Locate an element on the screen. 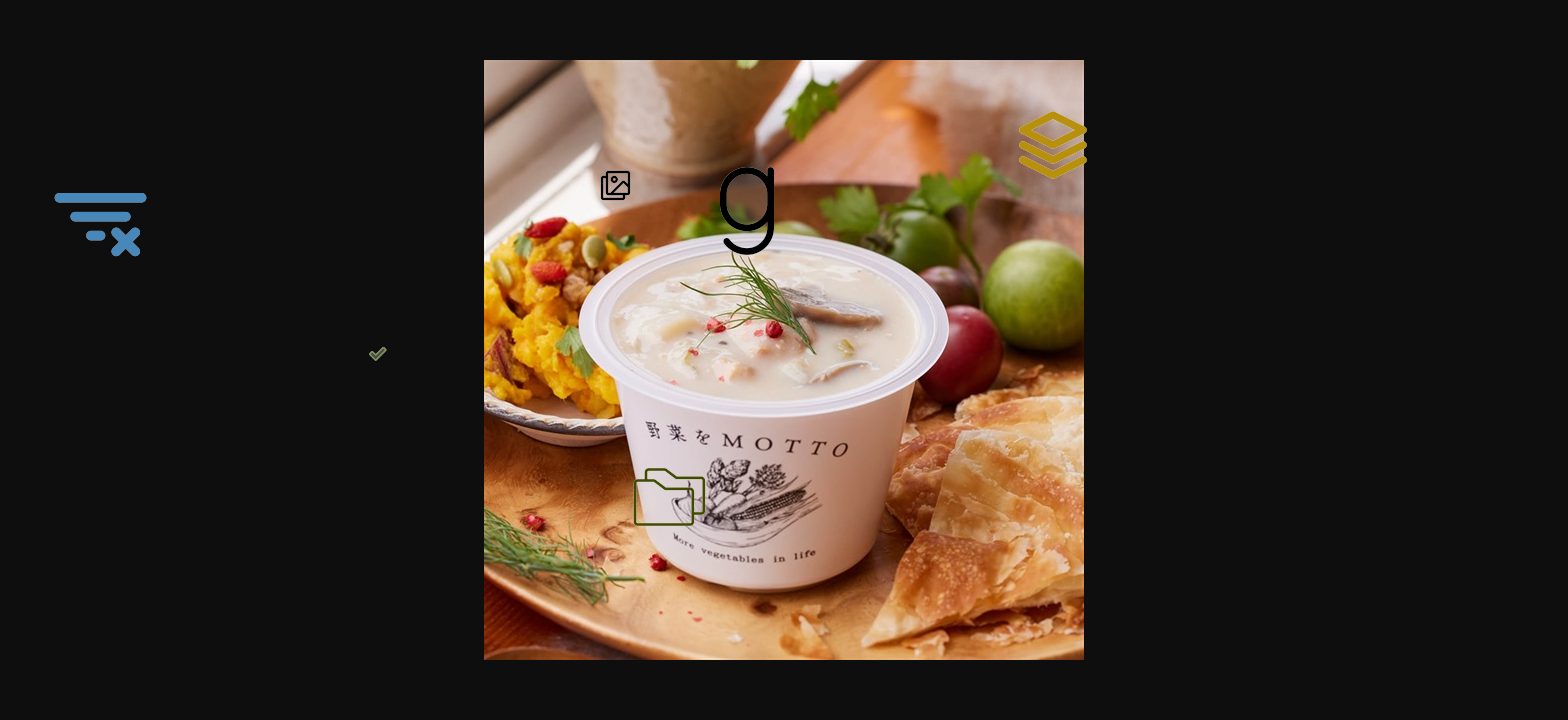  browse all folders is located at coordinates (668, 497).